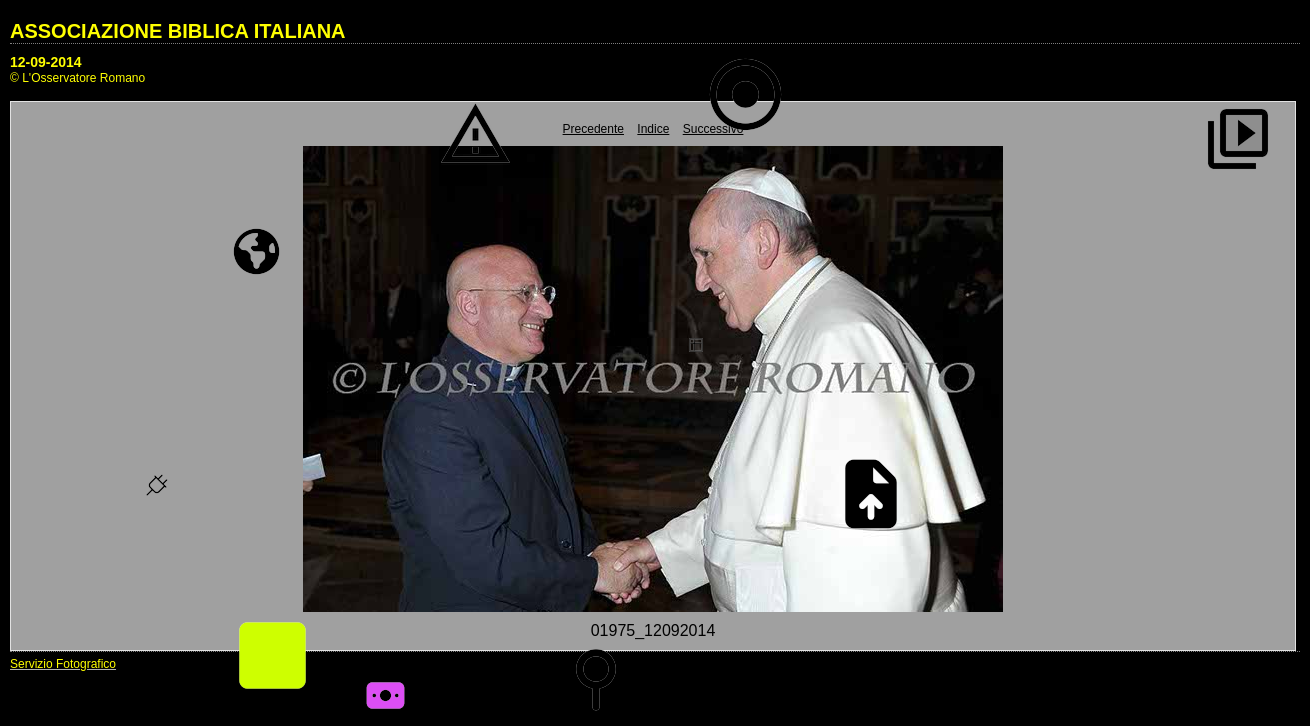 This screenshot has height=726, width=1310. What do you see at coordinates (256, 251) in the screenshot?
I see `switch to global or worldwide settings` at bounding box center [256, 251].